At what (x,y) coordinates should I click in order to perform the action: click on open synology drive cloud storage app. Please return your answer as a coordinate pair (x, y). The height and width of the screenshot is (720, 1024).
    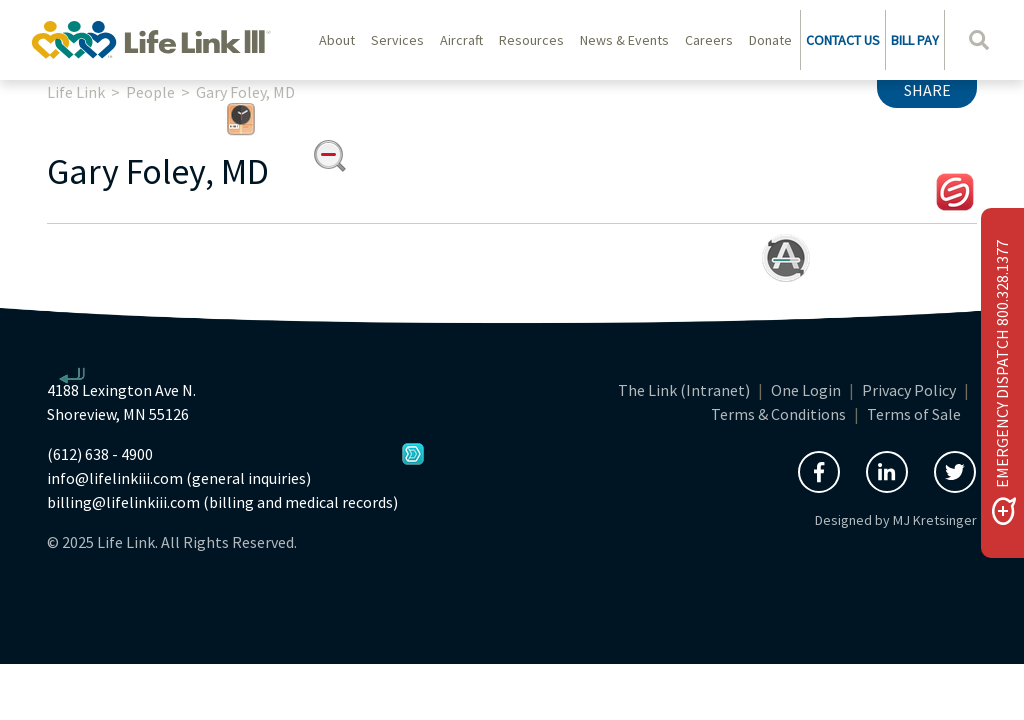
    Looking at the image, I should click on (413, 454).